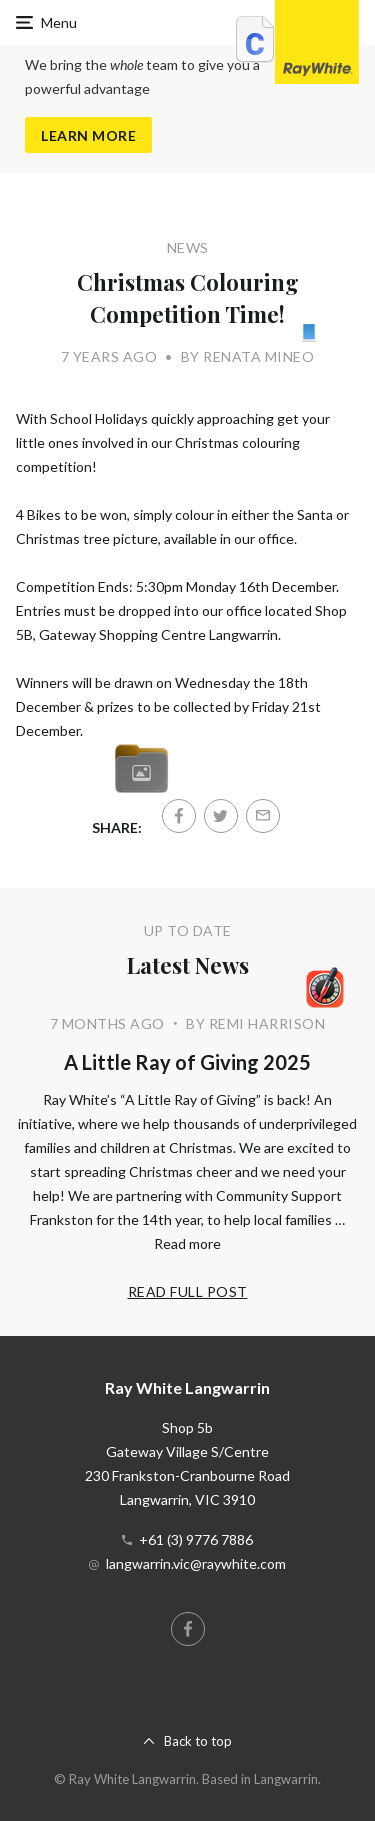  What do you see at coordinates (141, 768) in the screenshot?
I see `open your pictures folder` at bounding box center [141, 768].